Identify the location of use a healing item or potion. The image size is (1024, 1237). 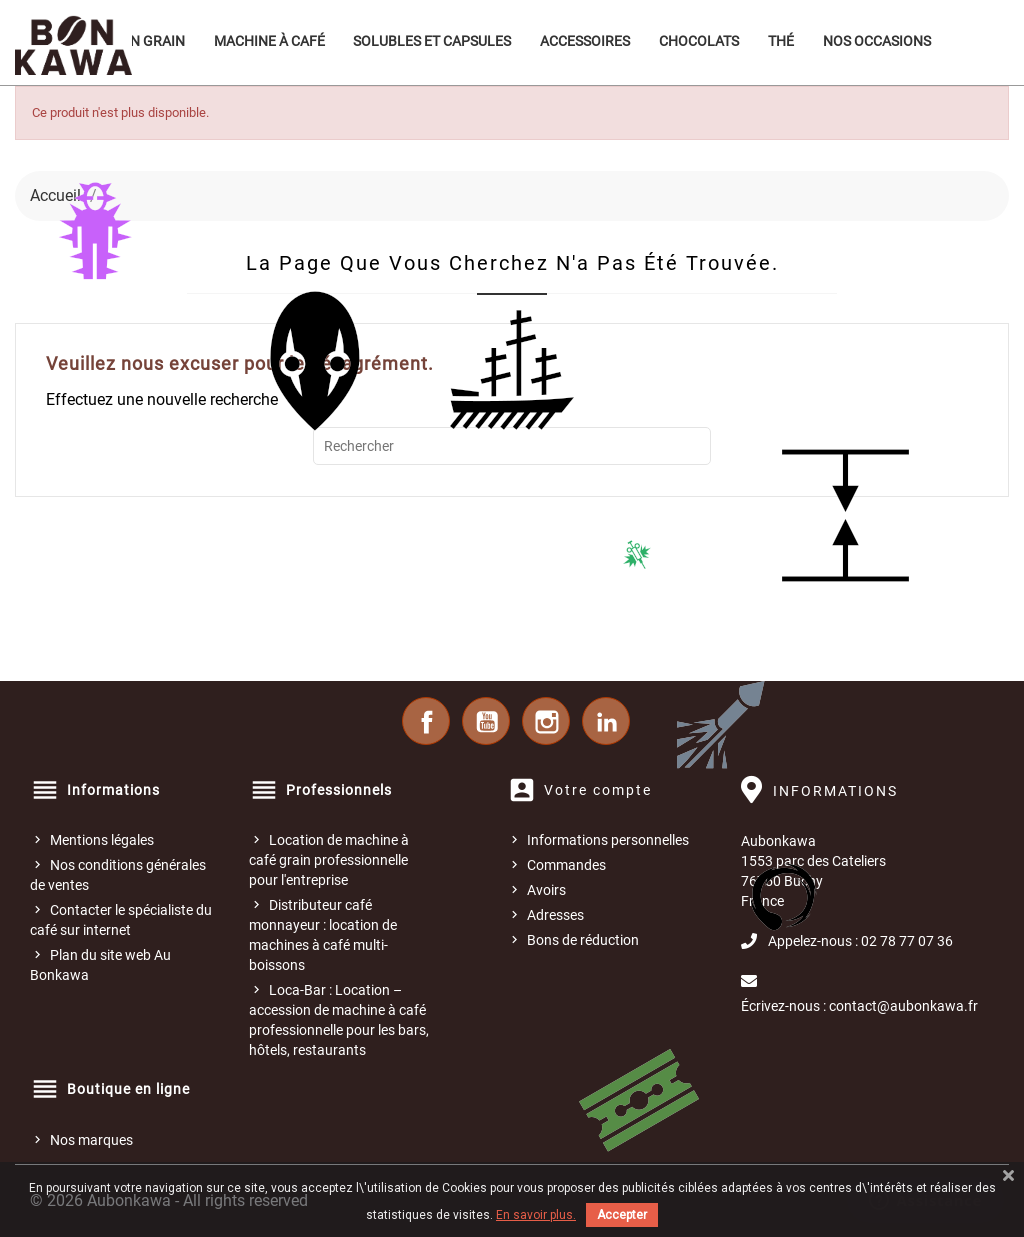
(636, 554).